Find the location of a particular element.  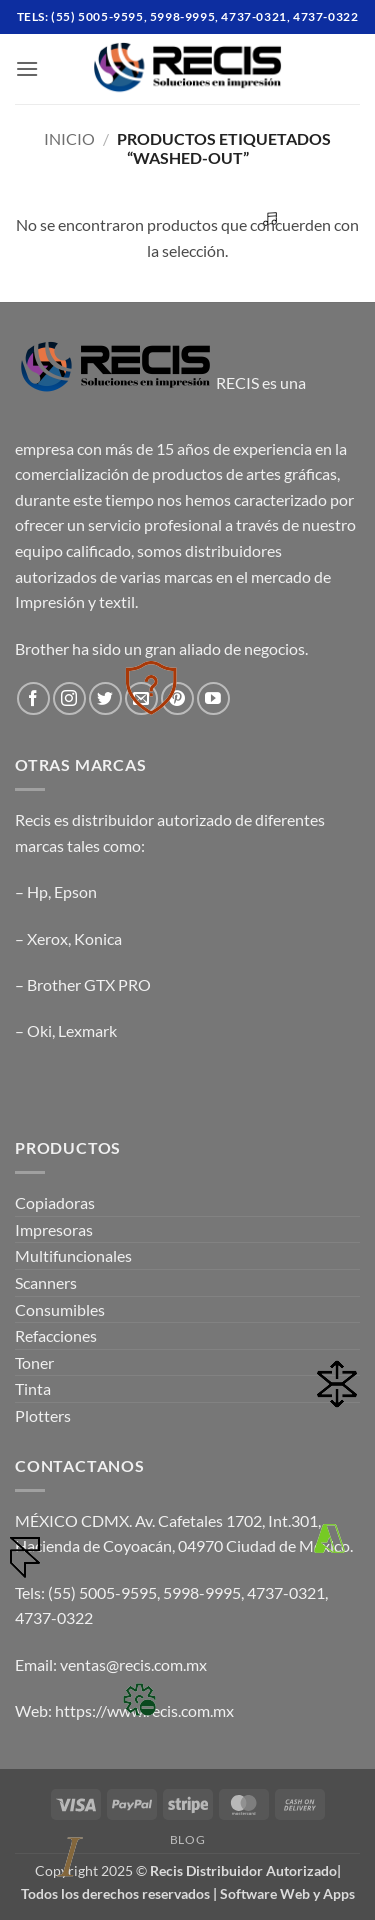

apply italic formatting to selected text is located at coordinates (70, 1857).